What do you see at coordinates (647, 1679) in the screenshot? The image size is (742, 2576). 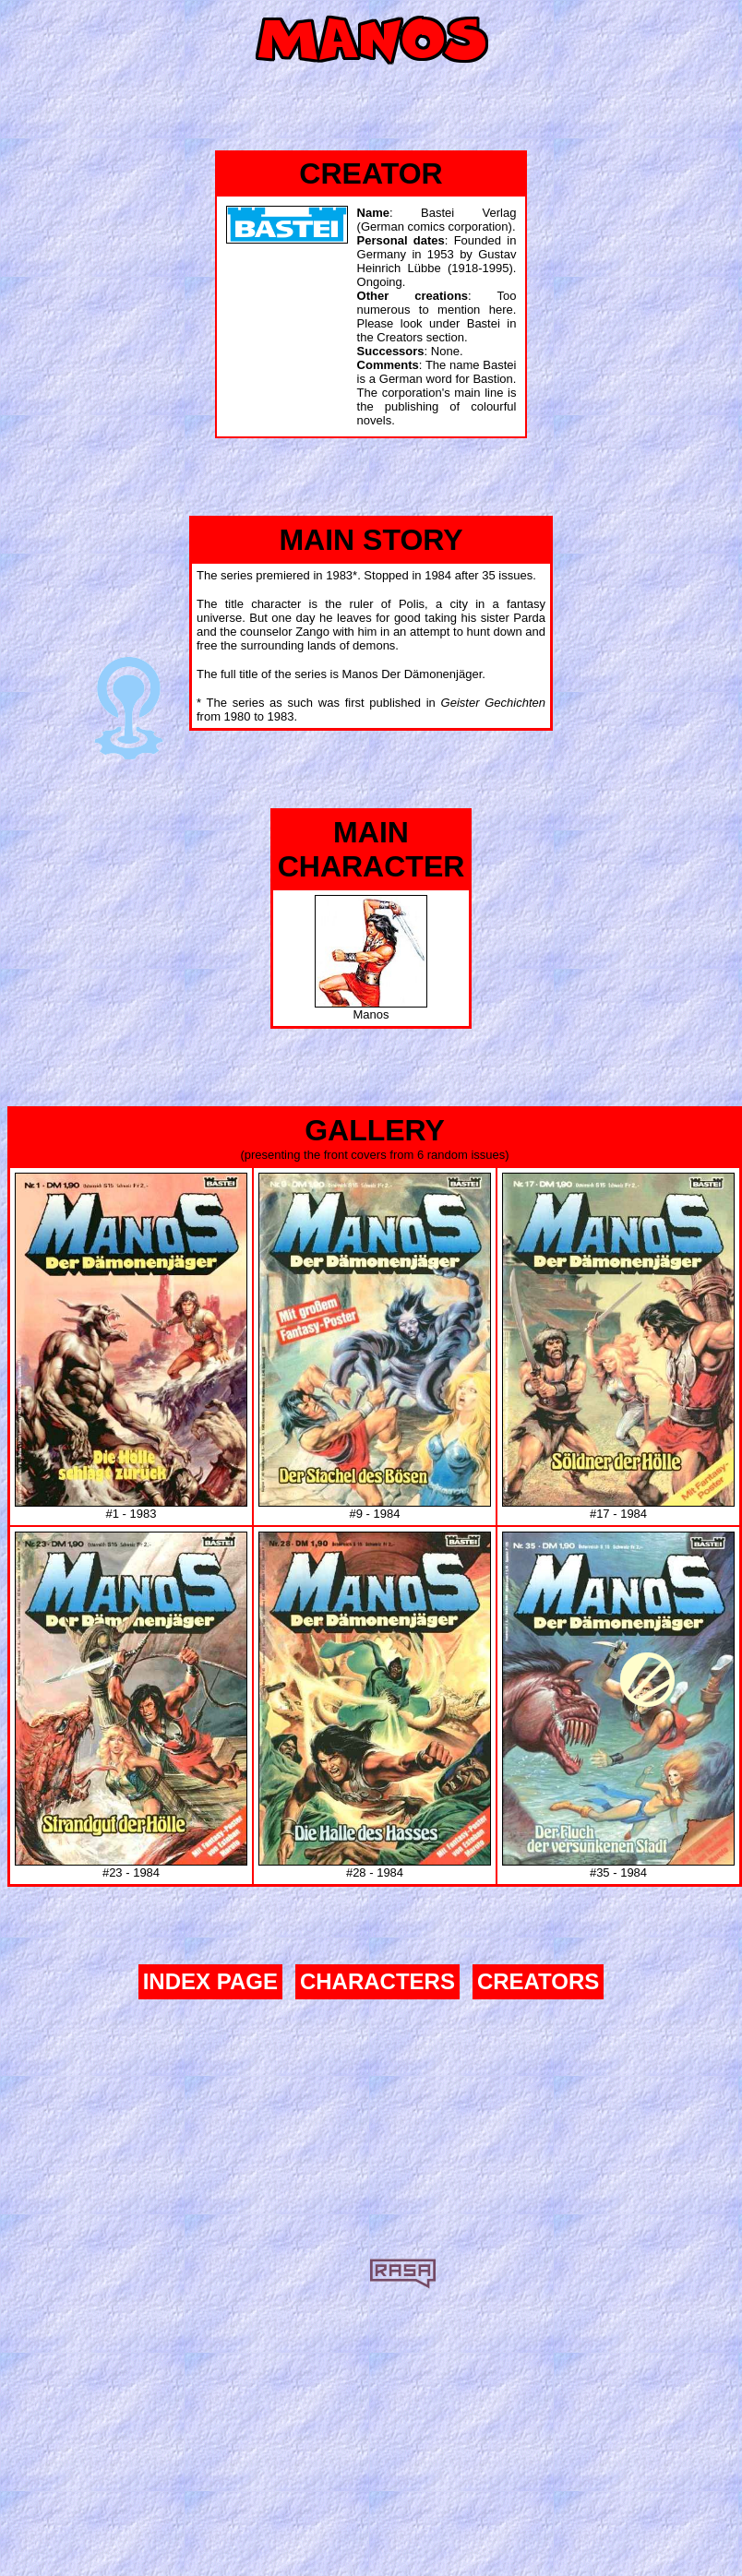 I see `ESL Gaming logo` at bounding box center [647, 1679].